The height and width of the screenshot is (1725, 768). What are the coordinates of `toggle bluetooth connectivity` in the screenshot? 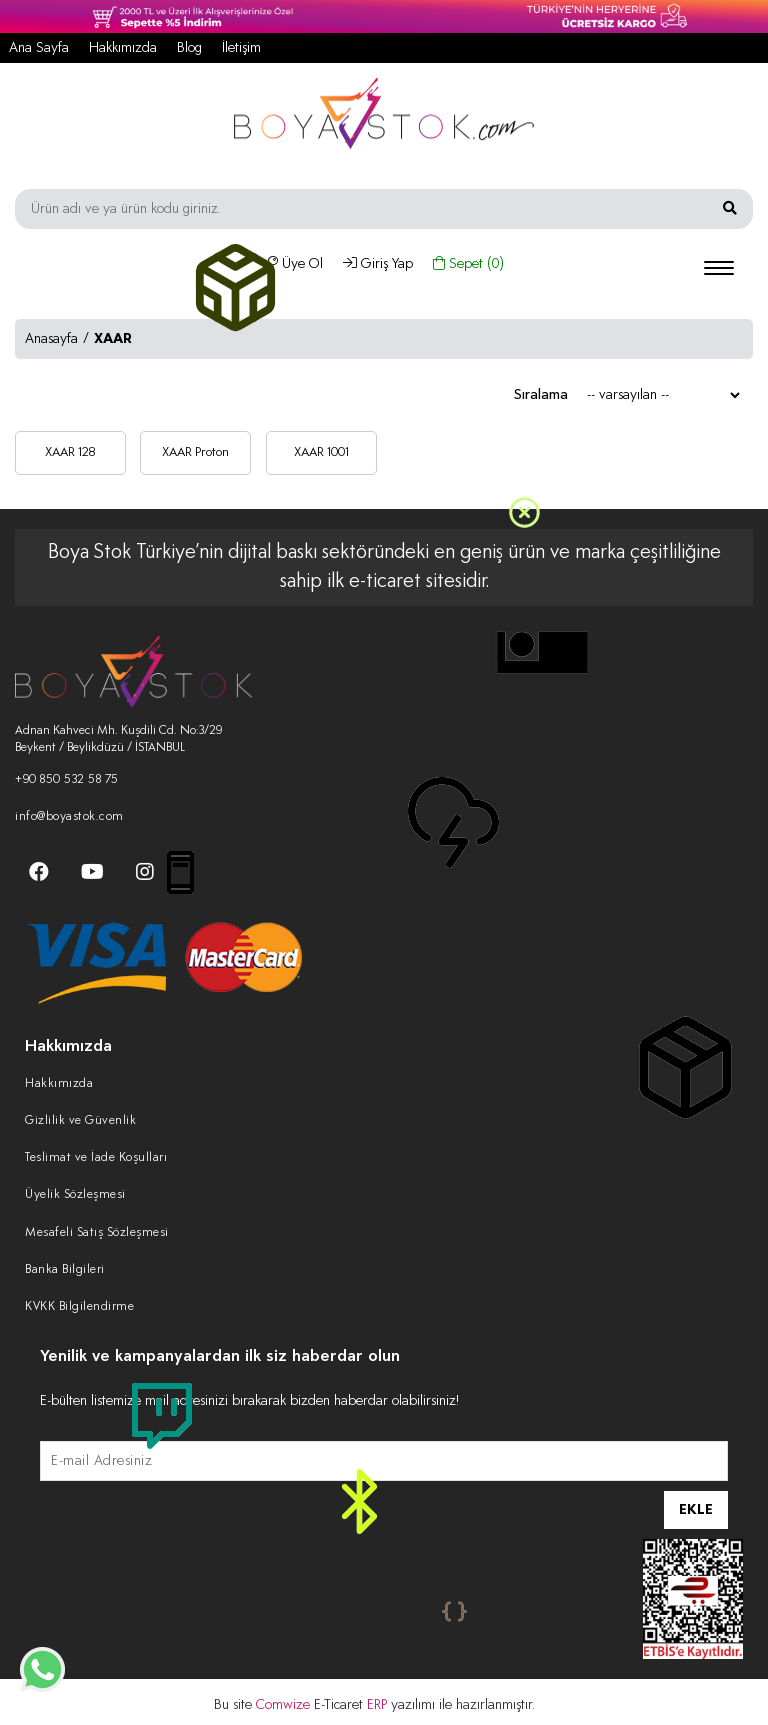 It's located at (359, 1501).